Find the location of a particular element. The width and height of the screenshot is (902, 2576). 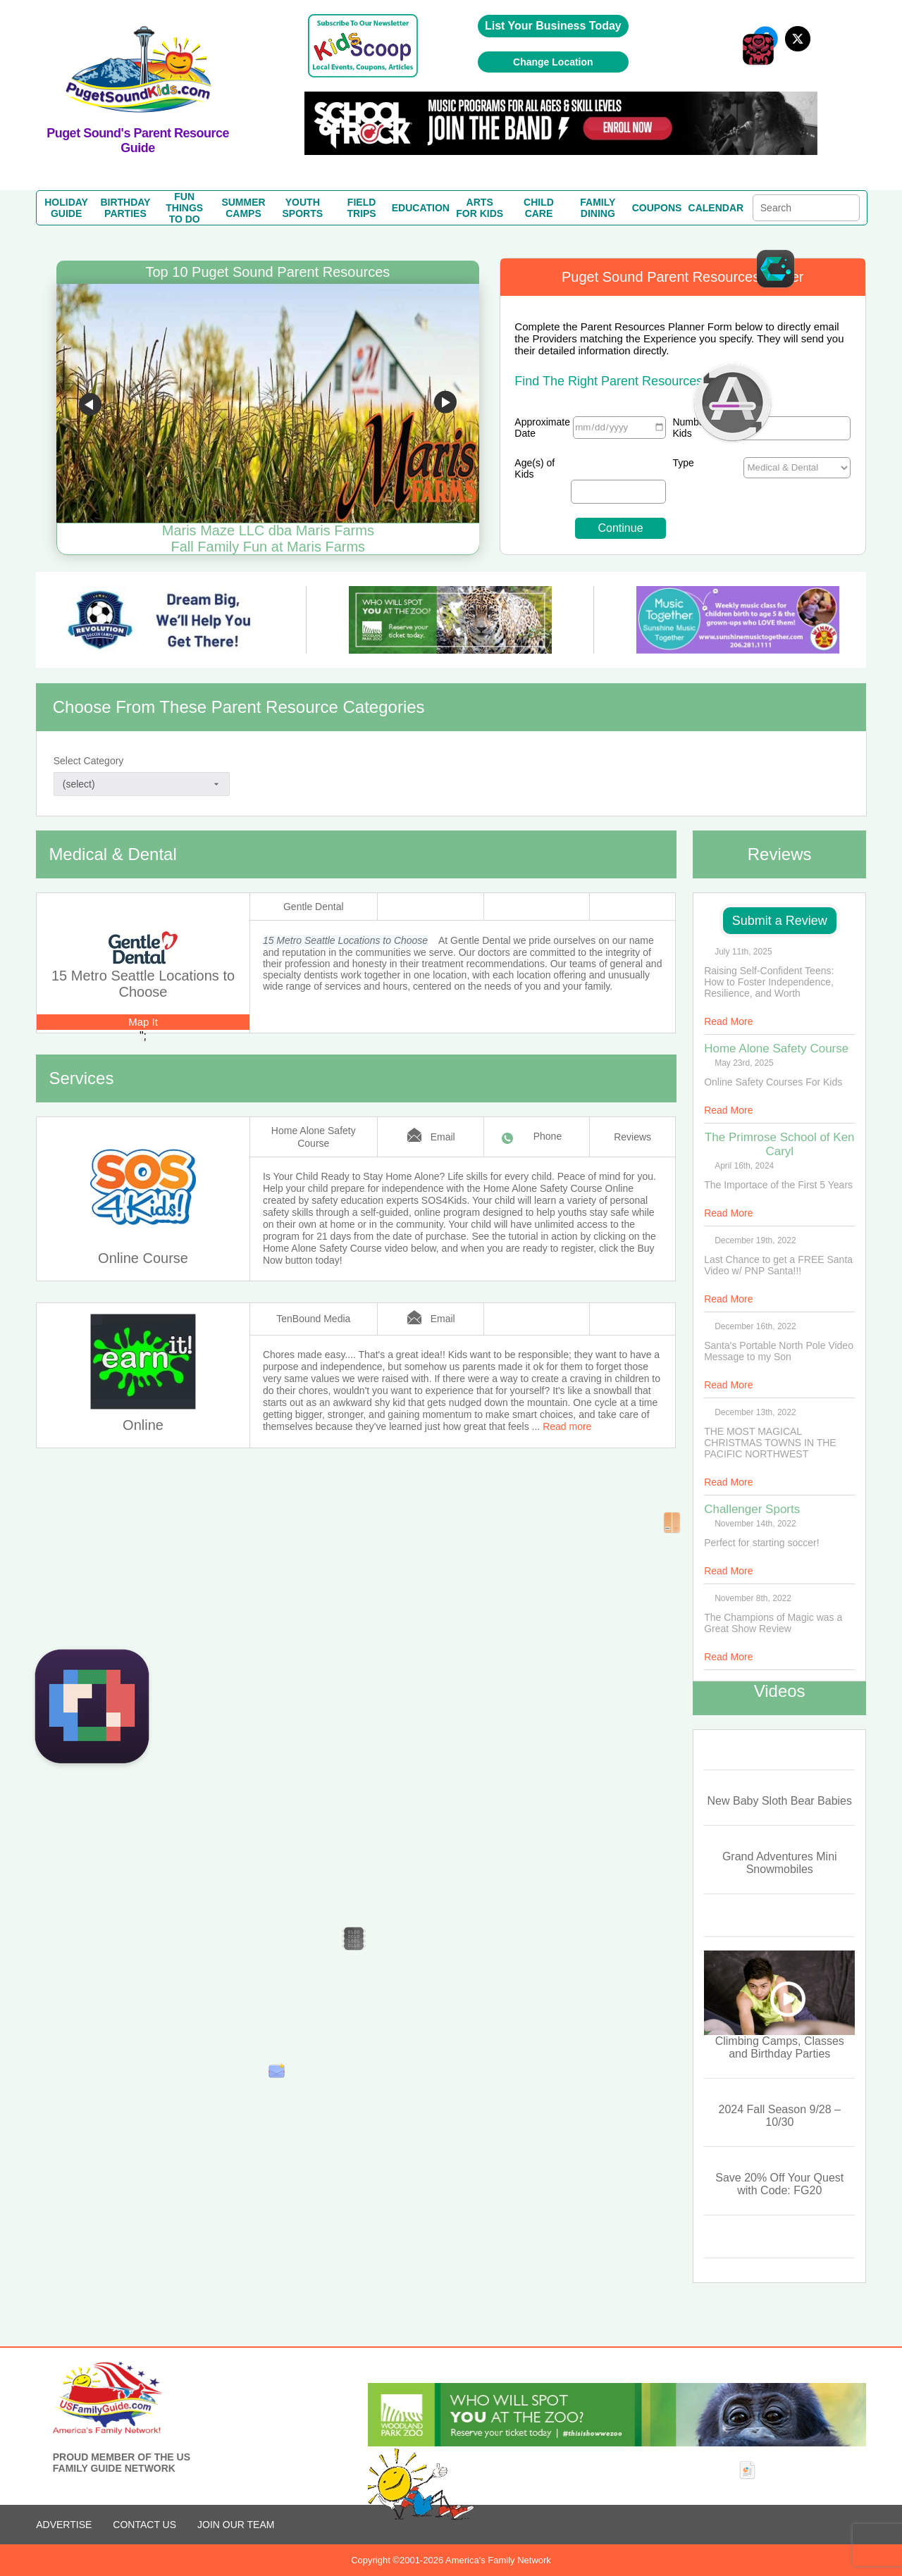

firmware file or binary data is located at coordinates (354, 1939).